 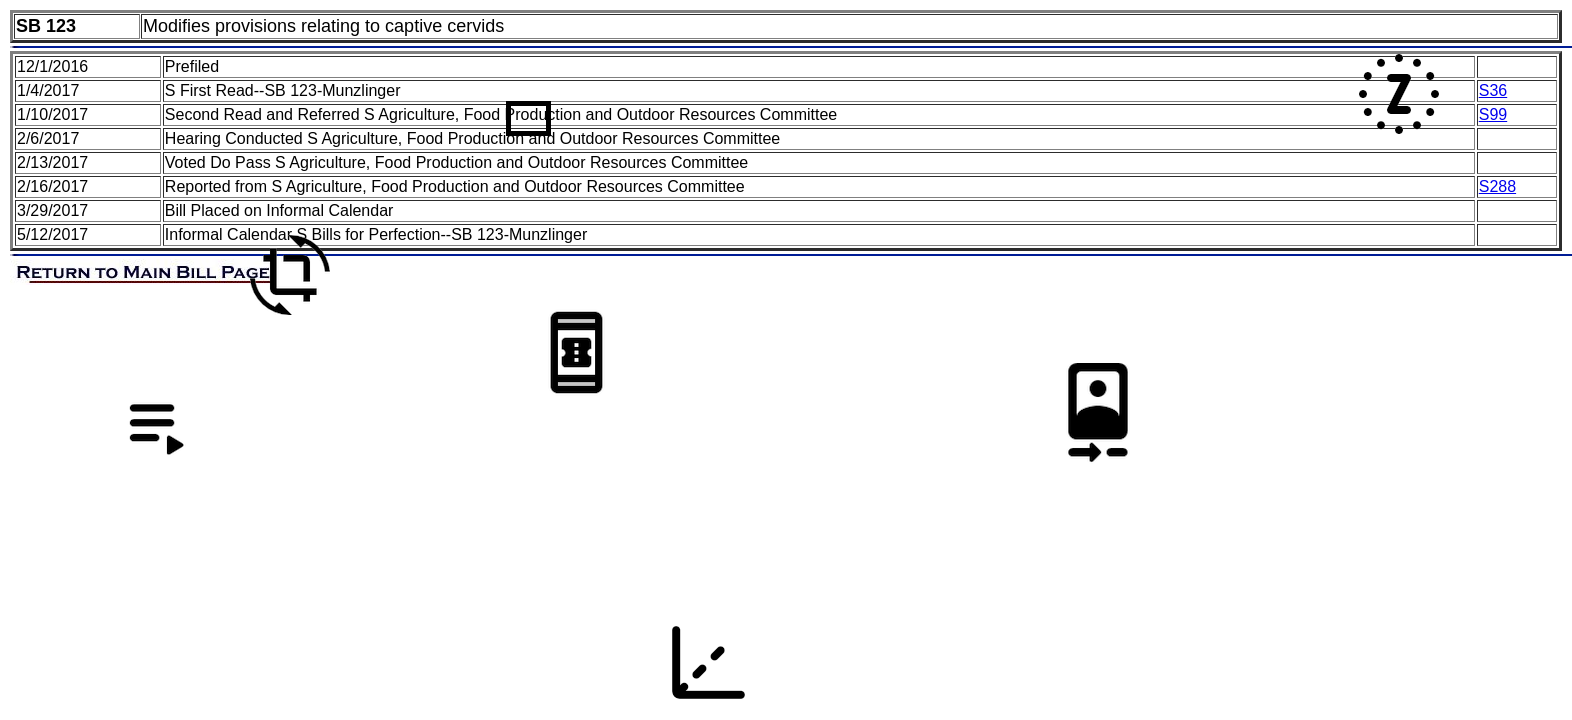 What do you see at coordinates (576, 352) in the screenshot?
I see `book a ticket or reservation online` at bounding box center [576, 352].